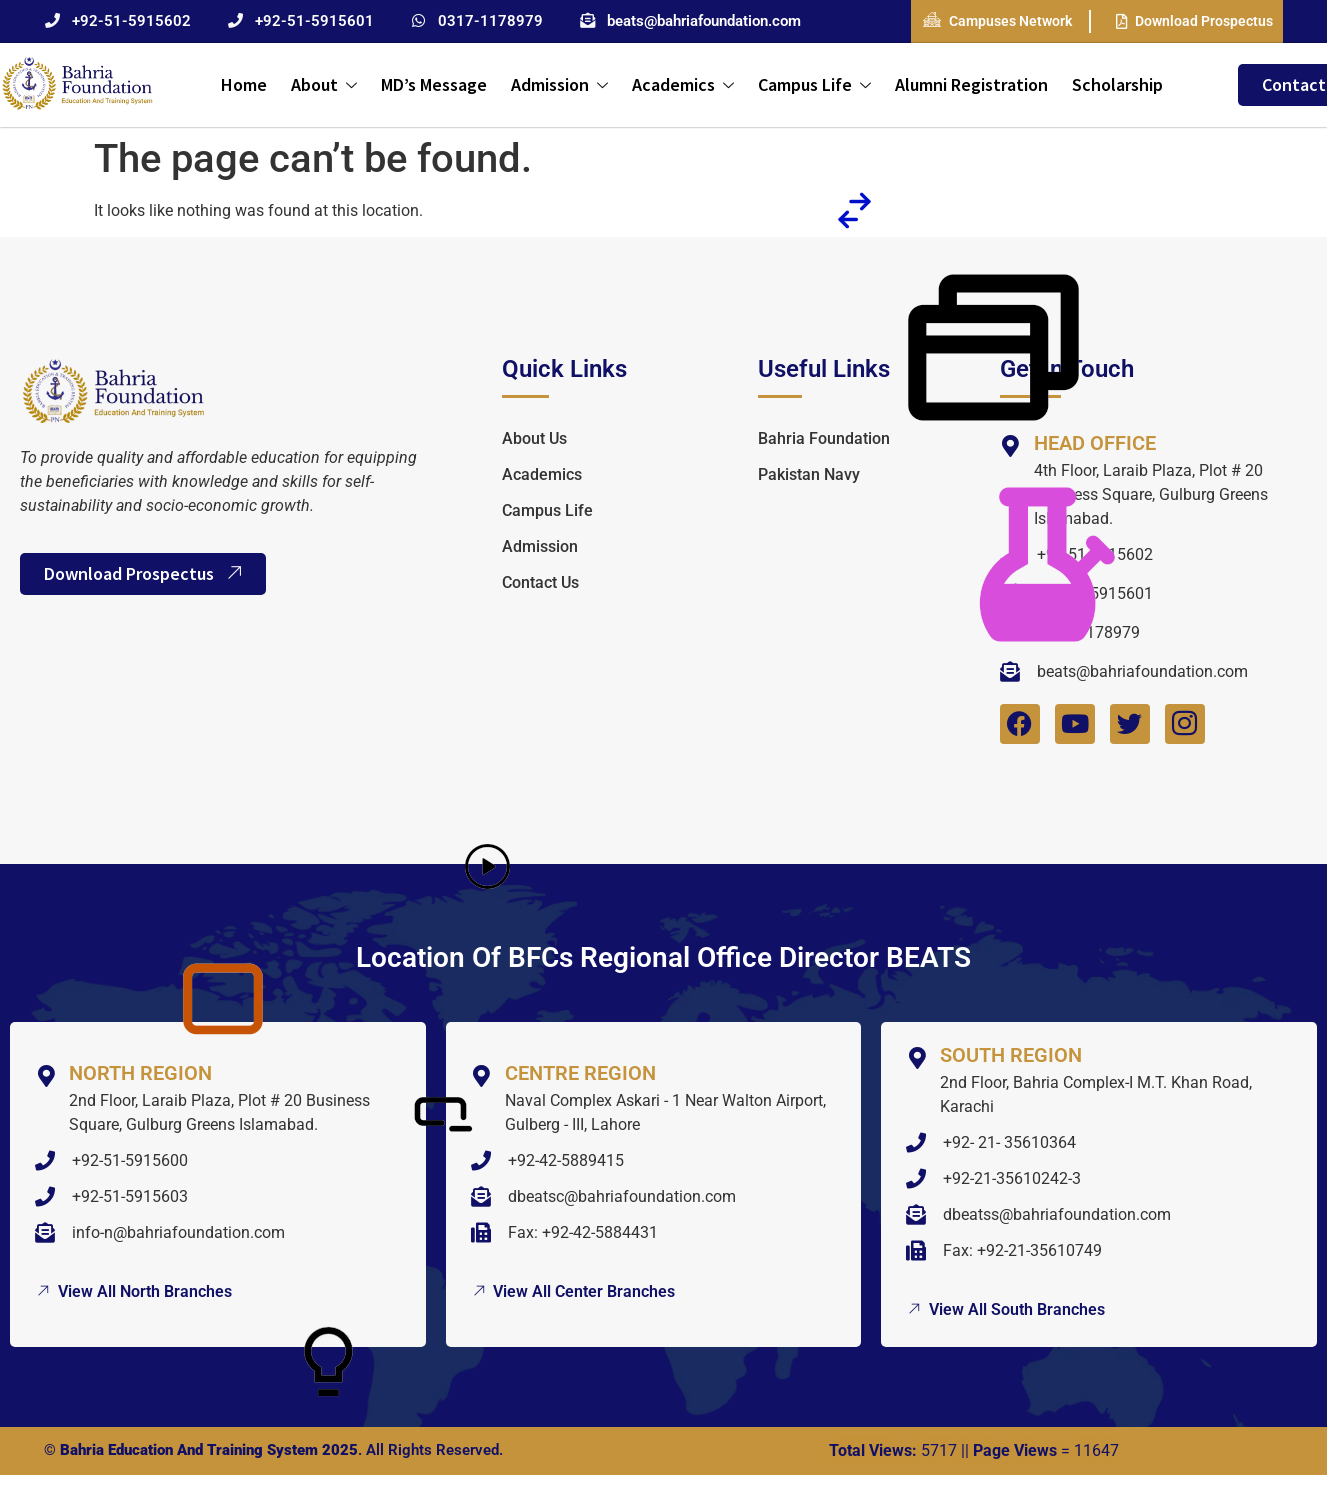 This screenshot has width=1327, height=1489. Describe the element at coordinates (328, 1361) in the screenshot. I see `view tips or suggestions` at that location.